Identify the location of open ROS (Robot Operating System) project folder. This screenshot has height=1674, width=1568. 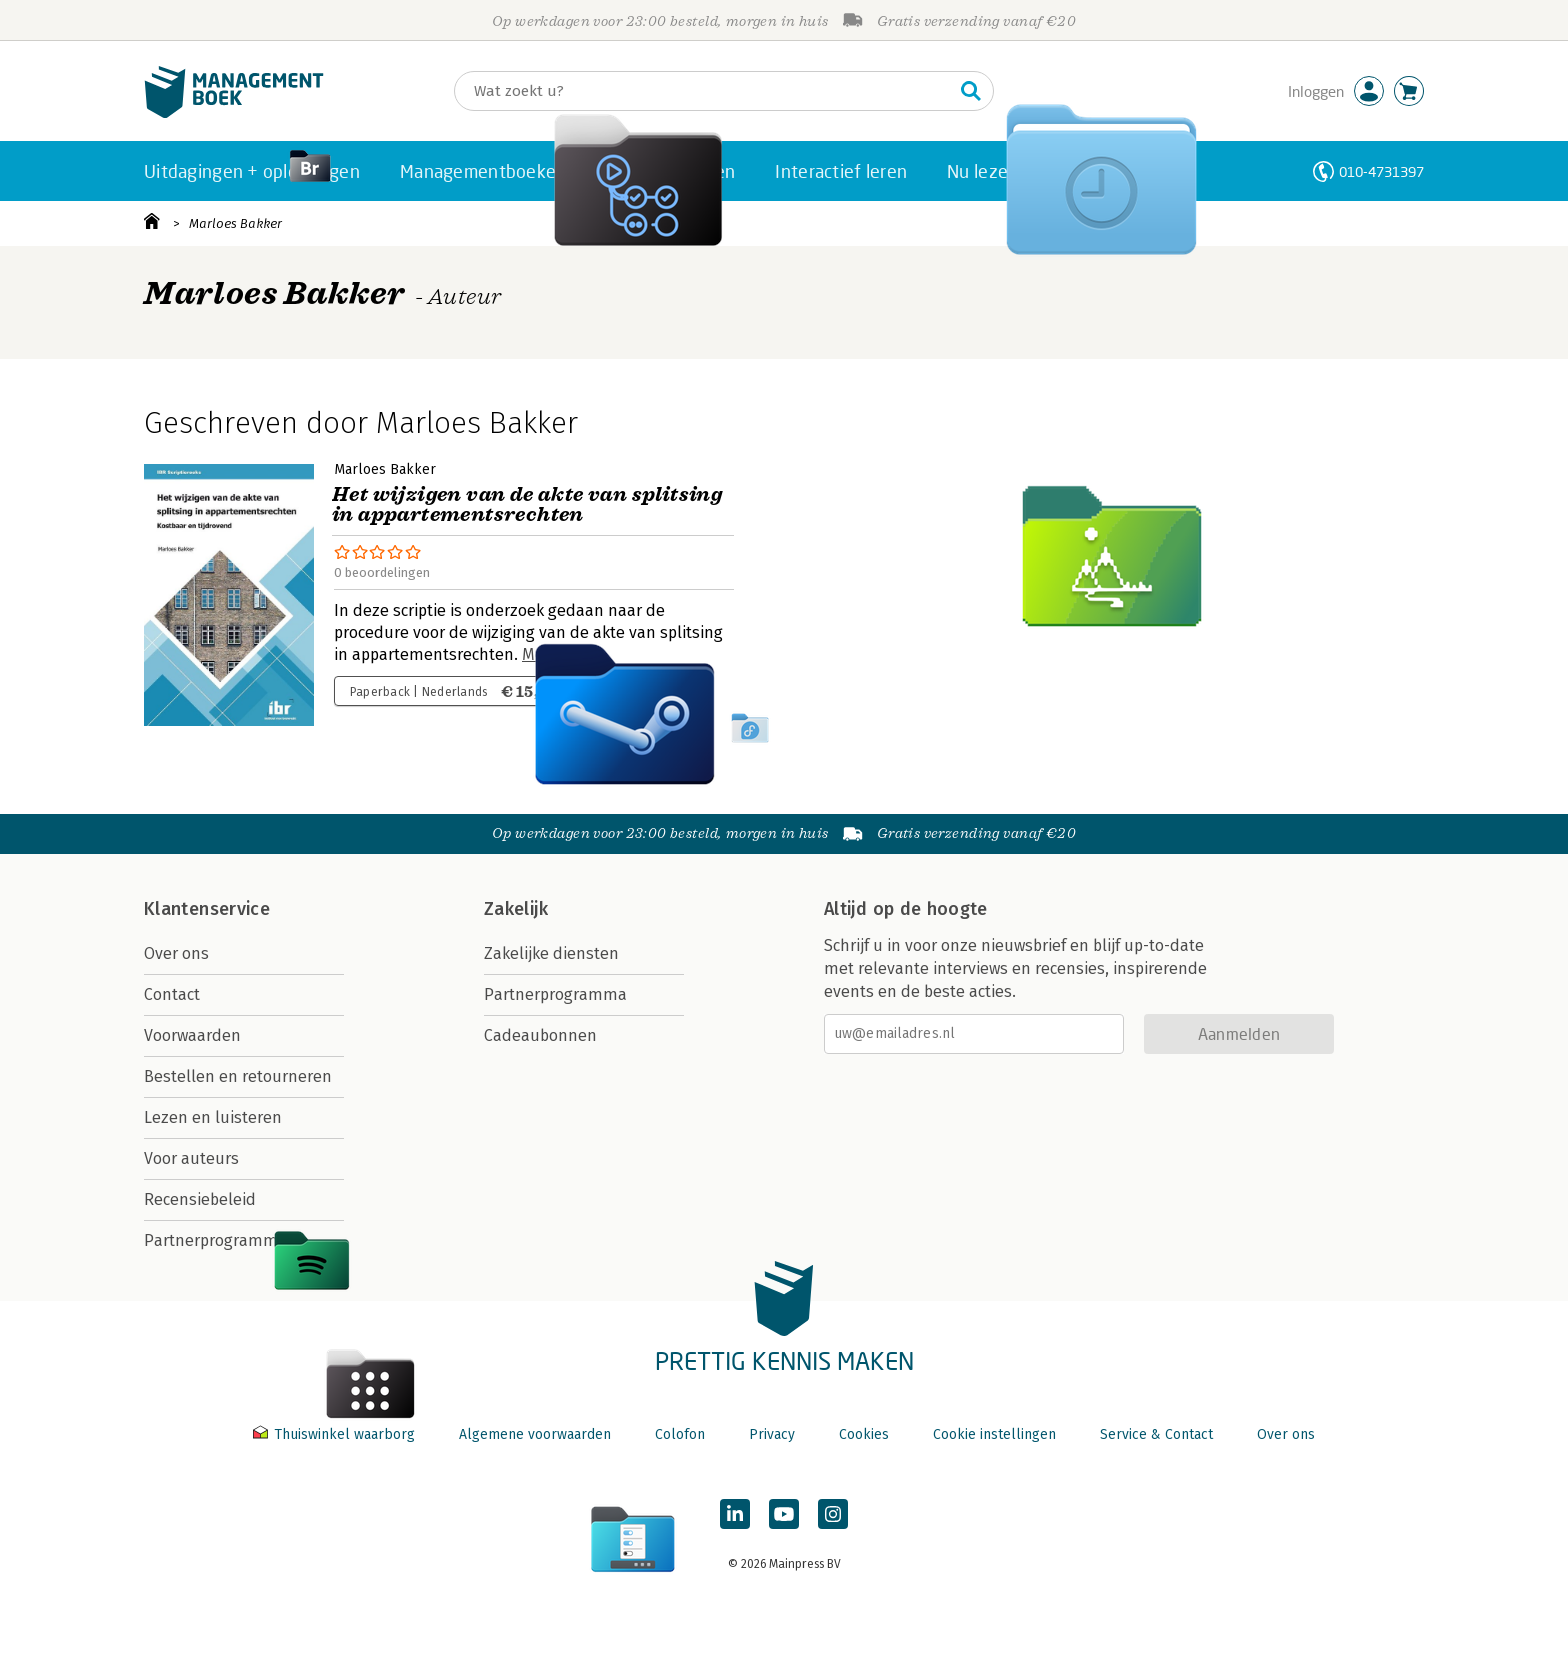
(370, 1386).